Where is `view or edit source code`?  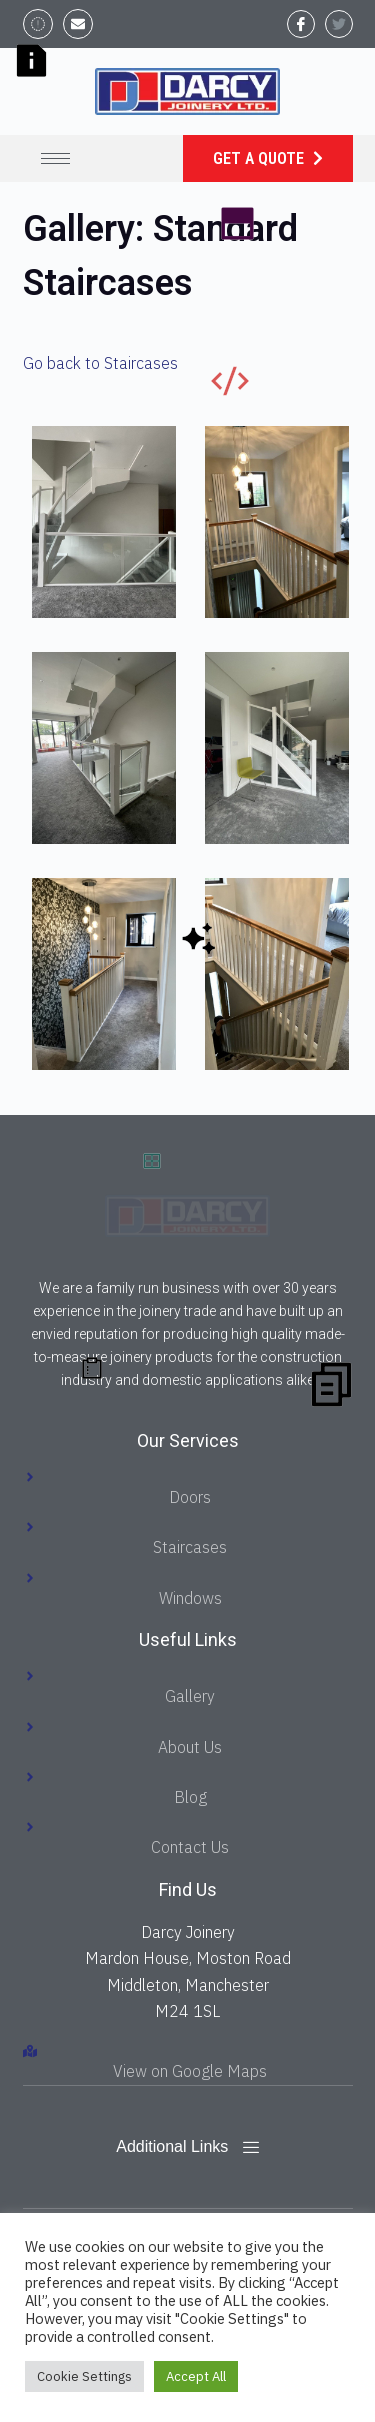 view or edit source code is located at coordinates (230, 381).